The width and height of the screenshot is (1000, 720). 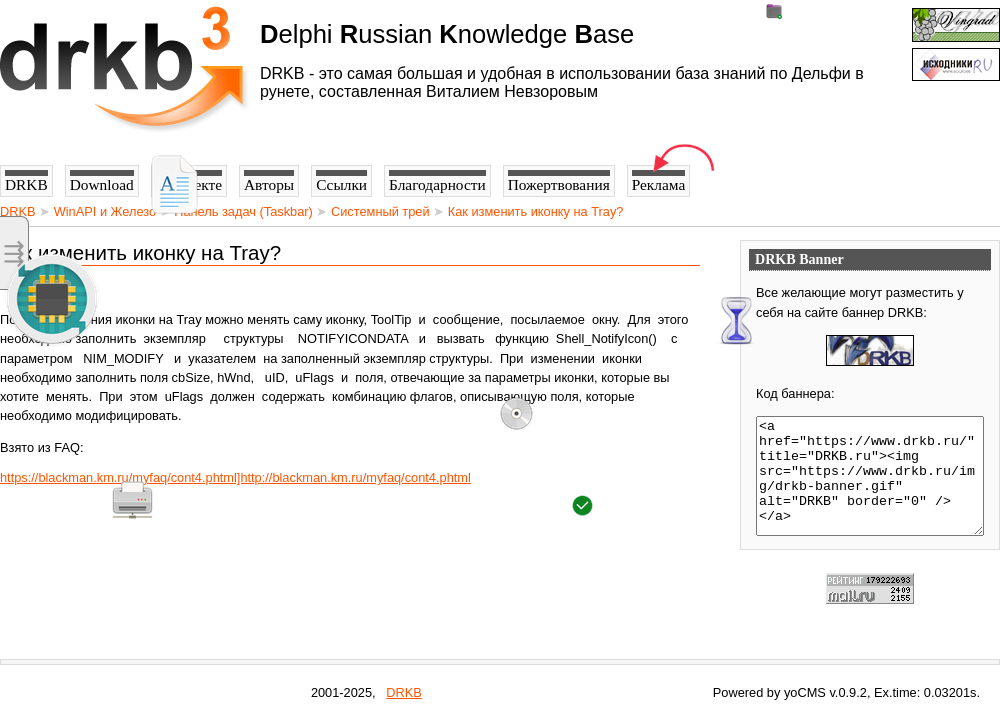 I want to click on open a word processing document, so click(x=174, y=184).